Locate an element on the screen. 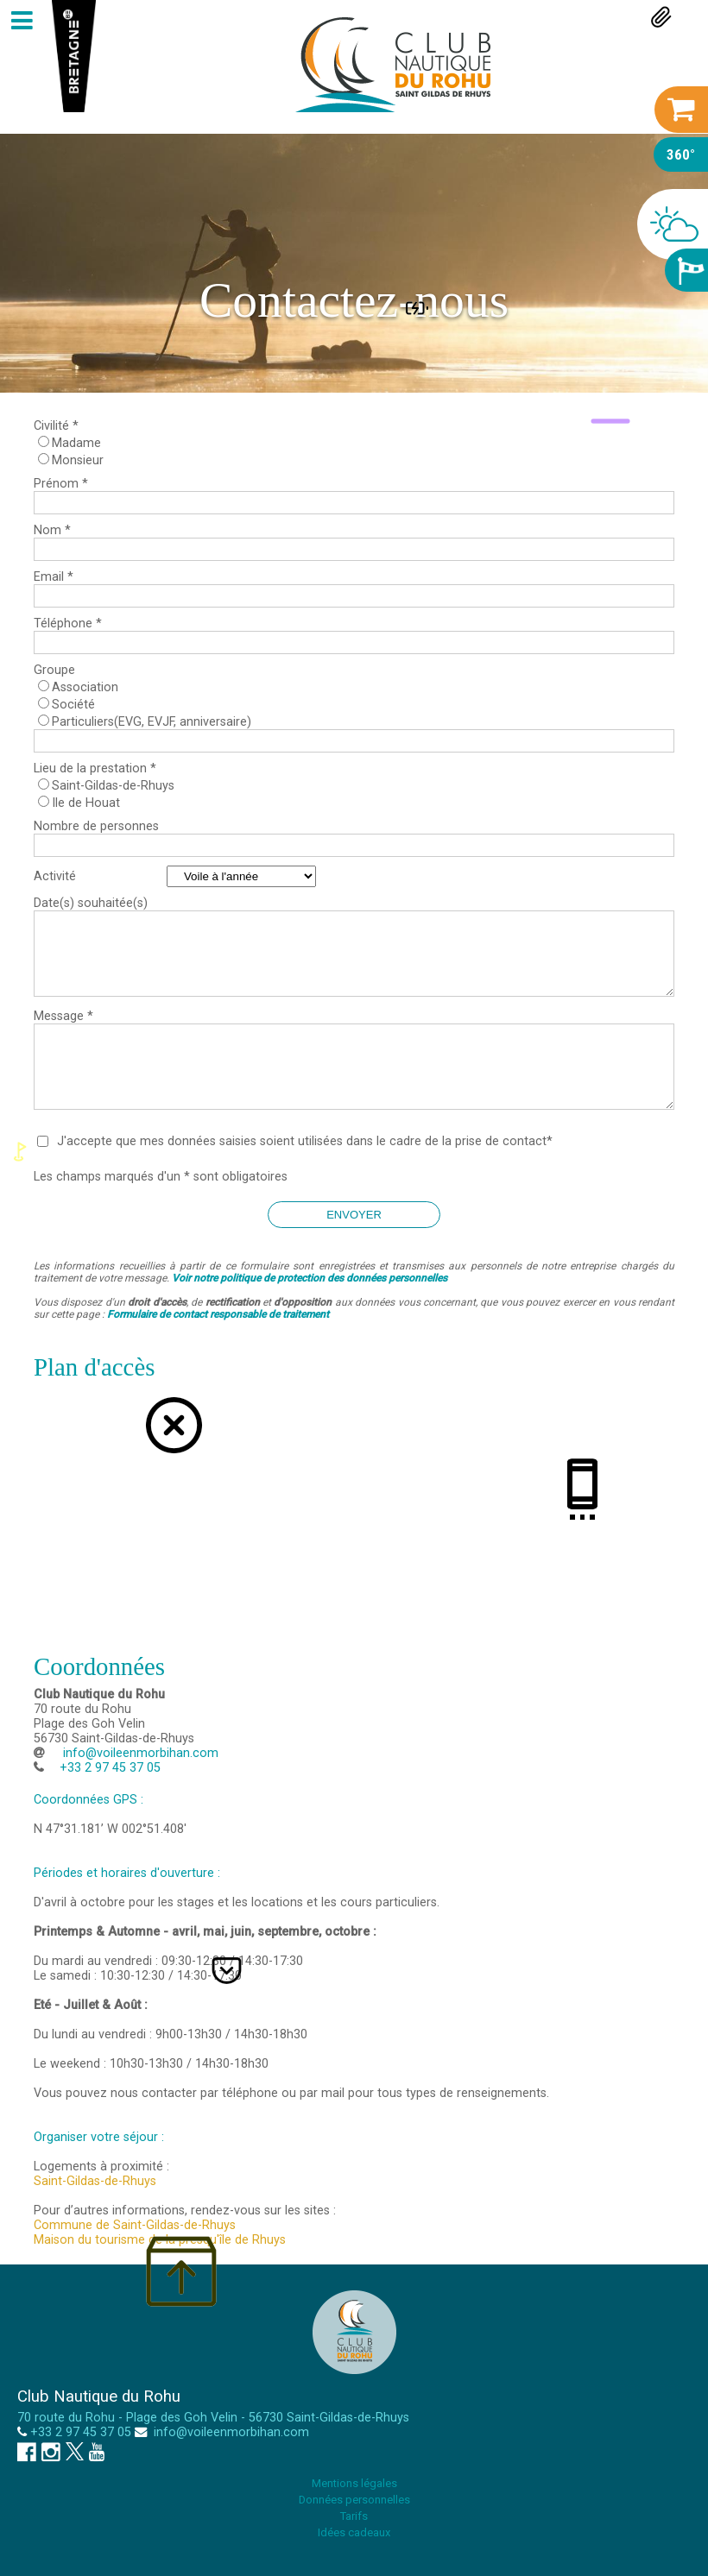 The height and width of the screenshot is (2576, 708). decrease quantity or value is located at coordinates (610, 421).